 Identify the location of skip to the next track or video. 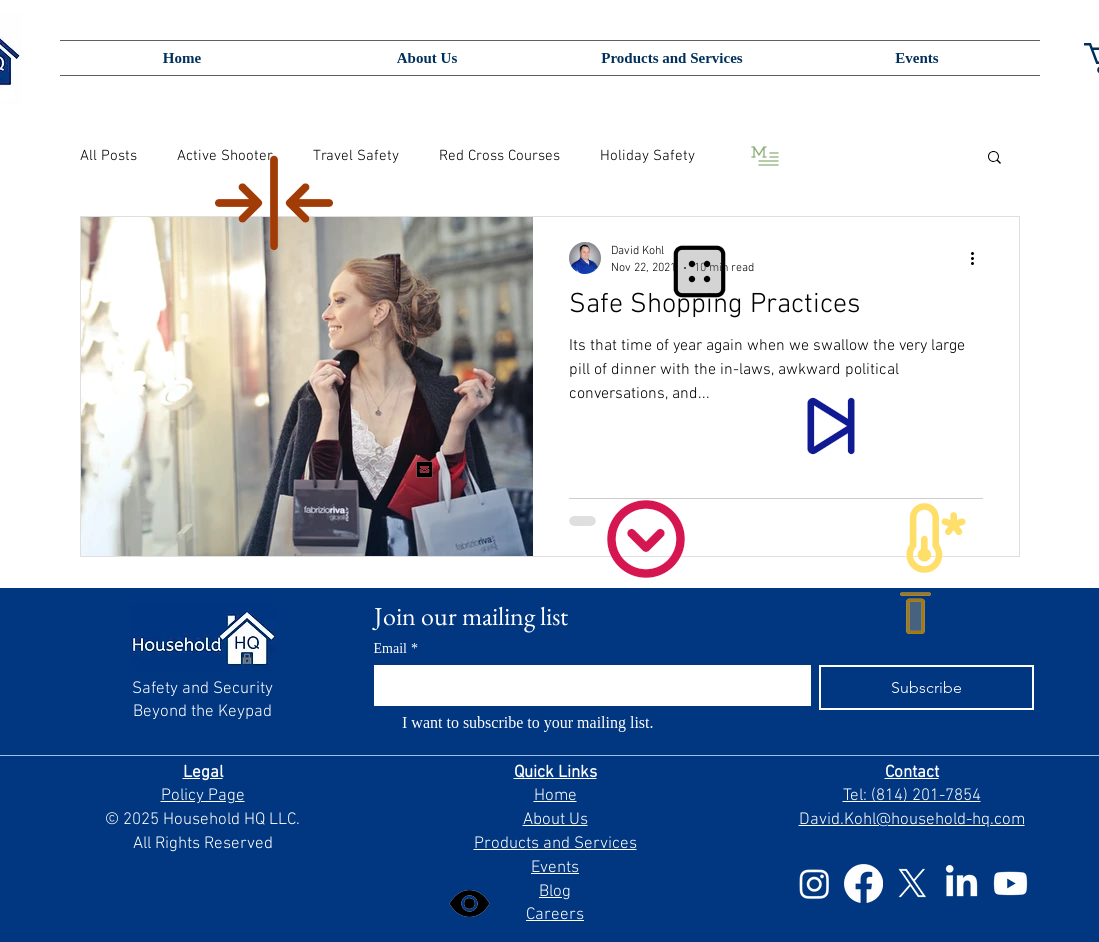
(831, 426).